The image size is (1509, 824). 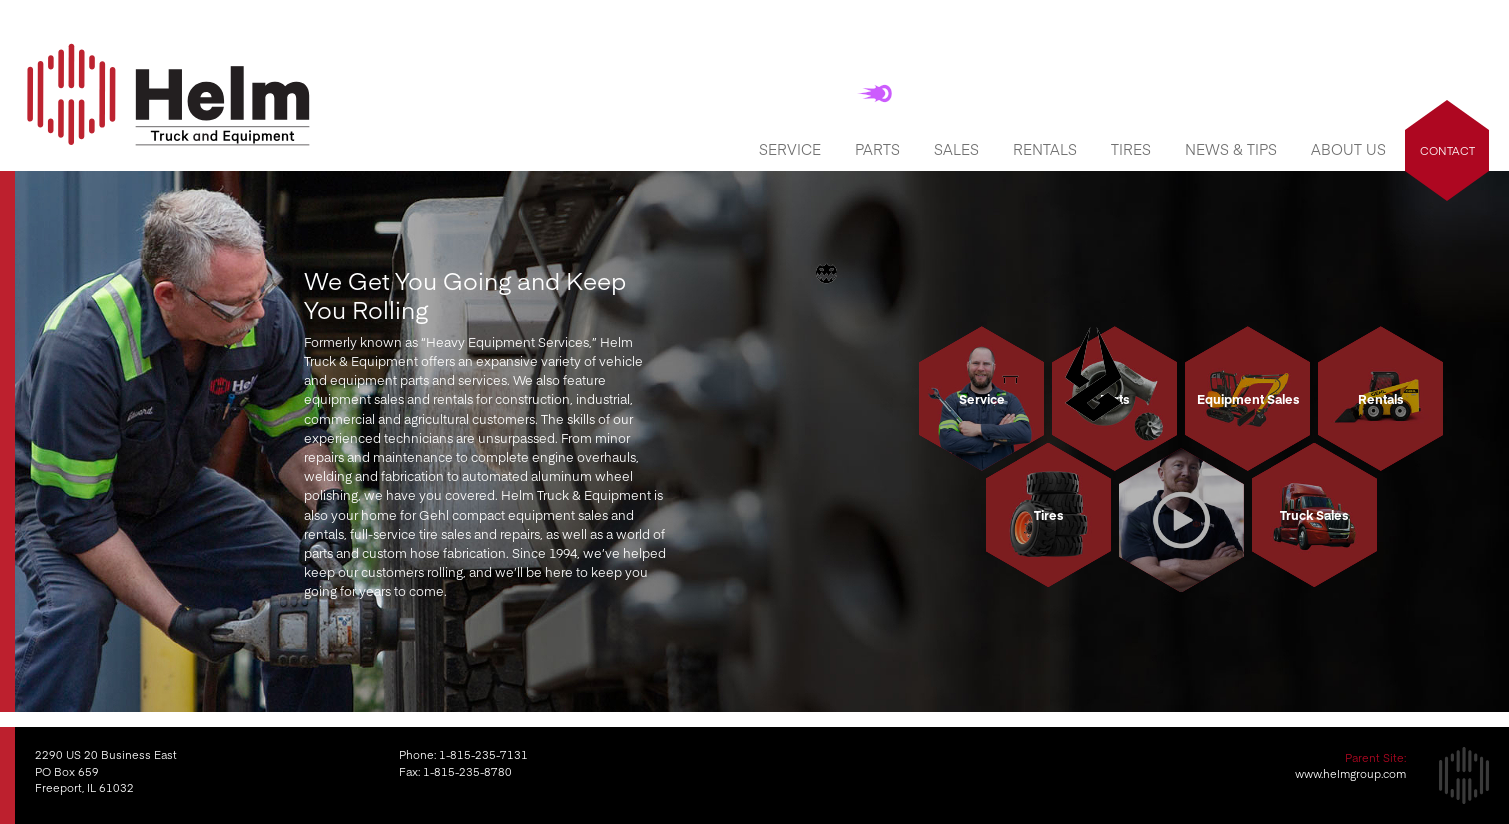 I want to click on hades or underworld themed game element, so click(x=1093, y=374).